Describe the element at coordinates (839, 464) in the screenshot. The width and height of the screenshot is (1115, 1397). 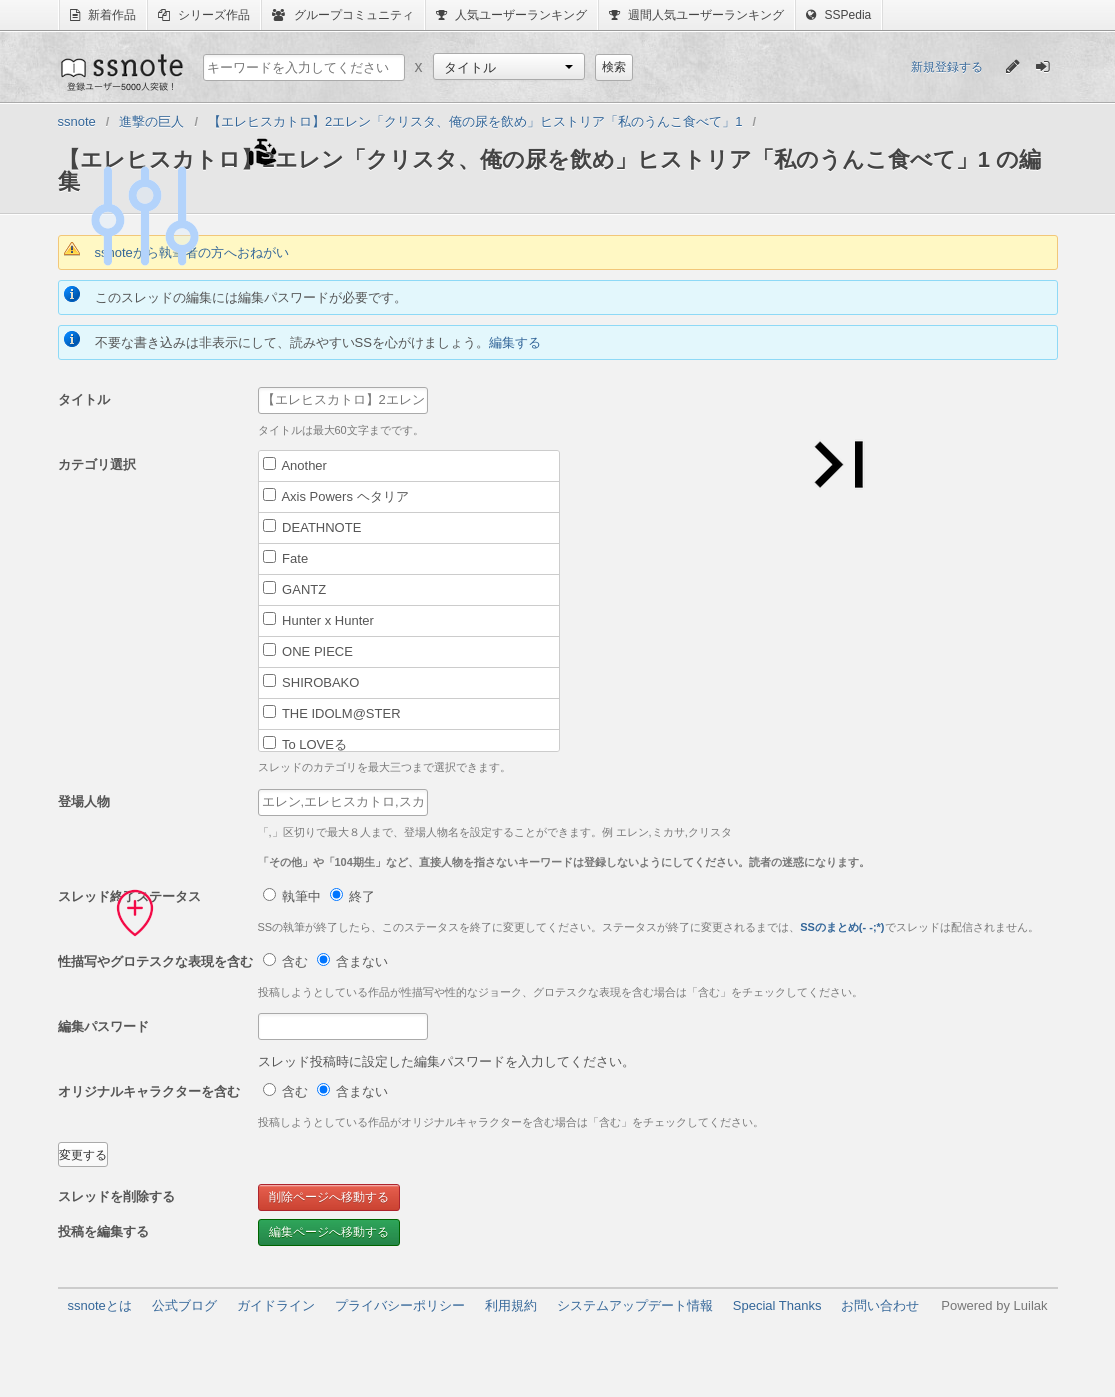
I see `go to the last page` at that location.